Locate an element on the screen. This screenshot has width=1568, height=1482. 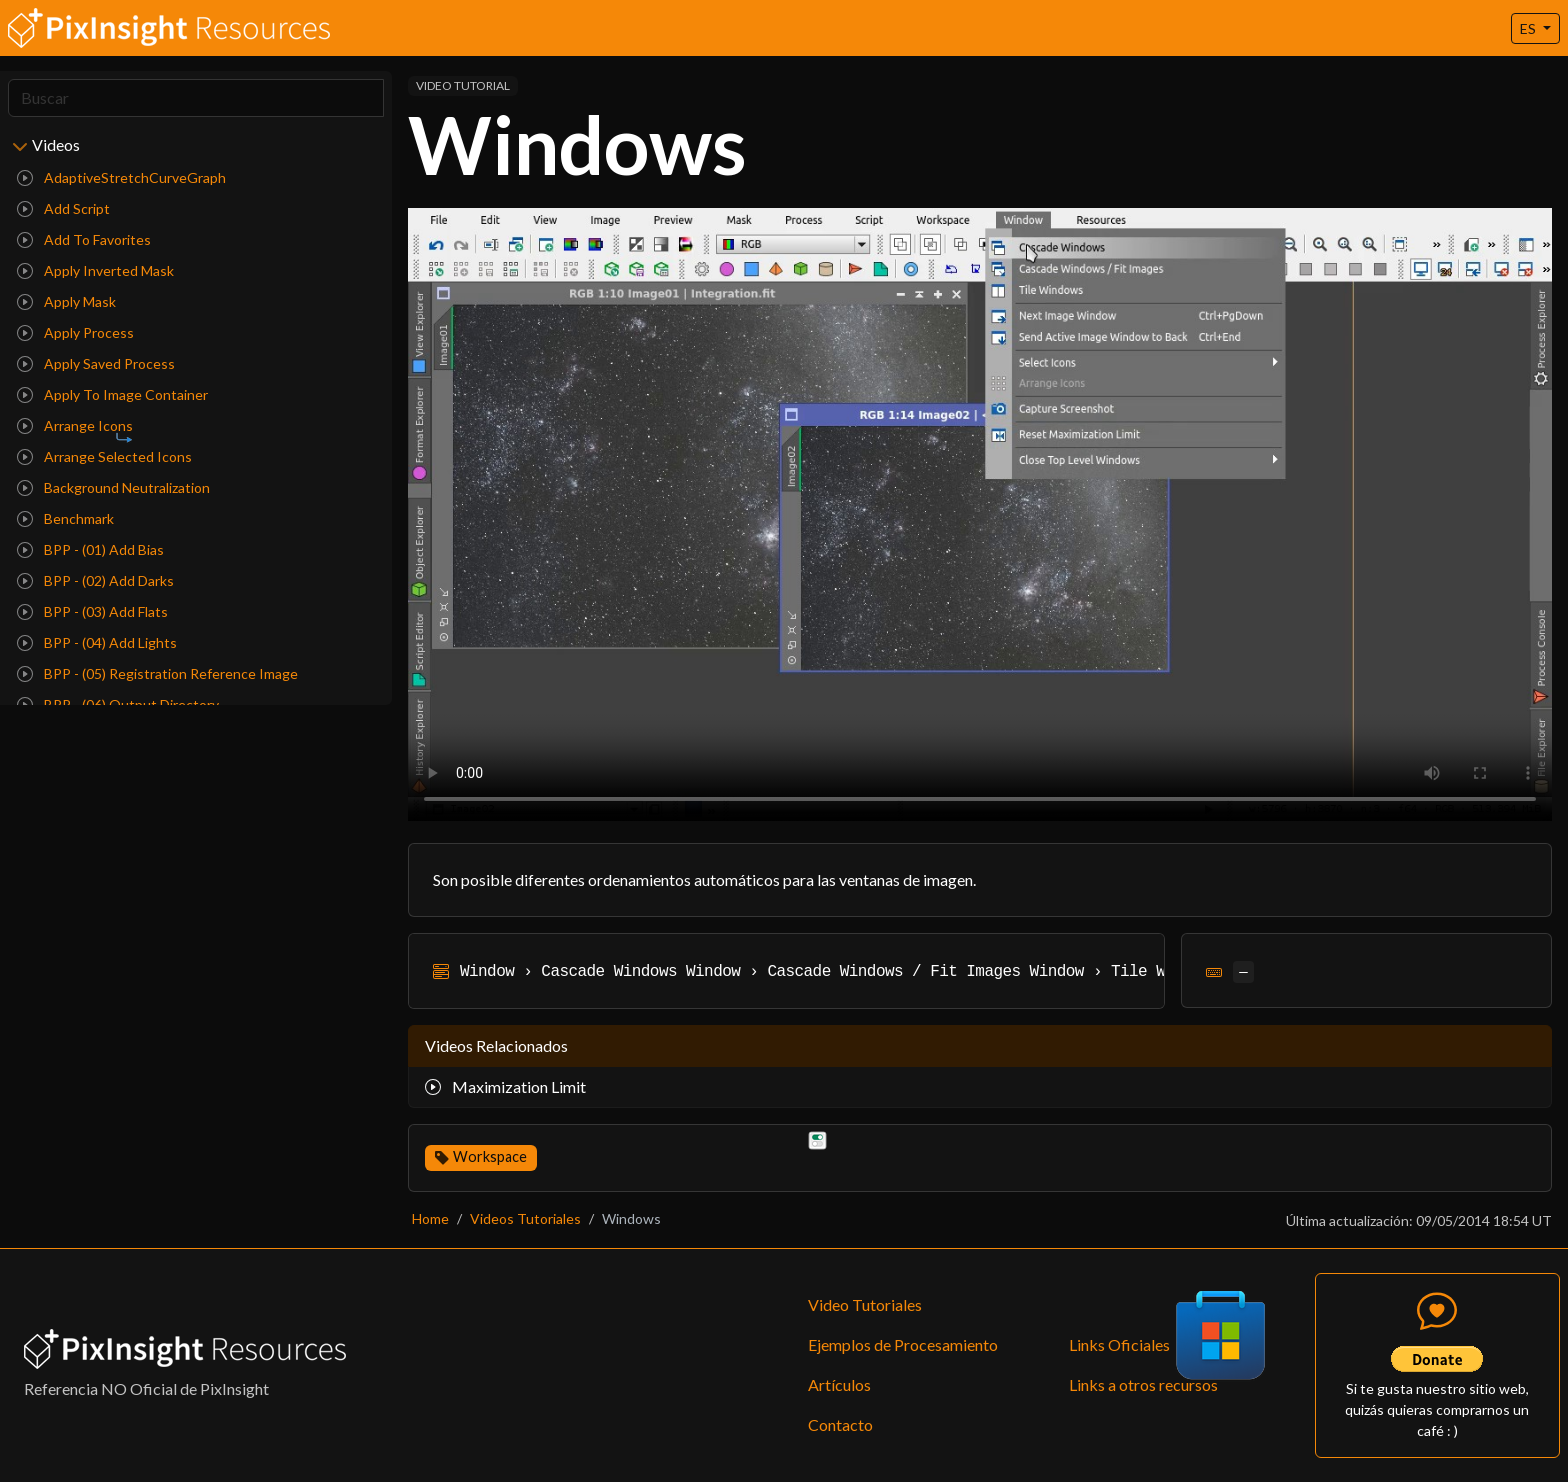
forward an email message is located at coordinates (124, 436).